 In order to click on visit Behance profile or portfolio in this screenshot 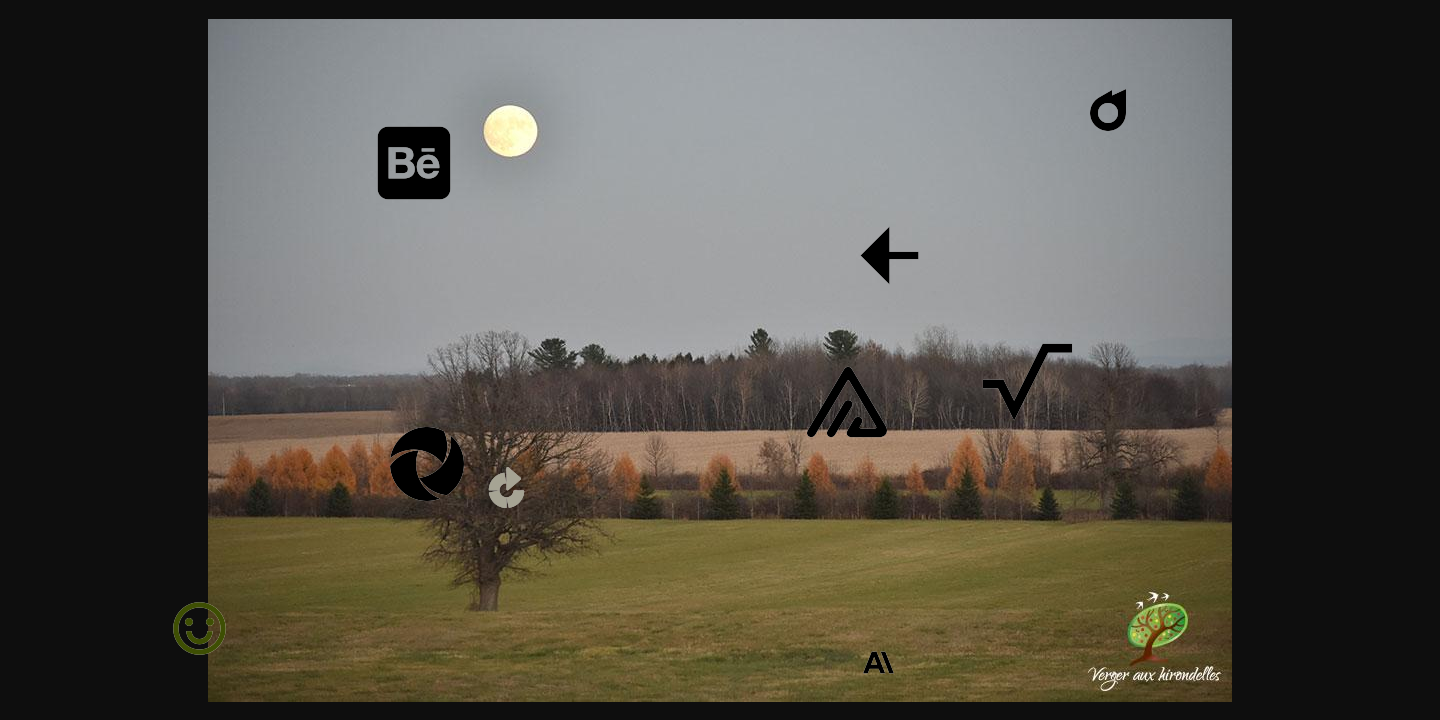, I will do `click(414, 163)`.